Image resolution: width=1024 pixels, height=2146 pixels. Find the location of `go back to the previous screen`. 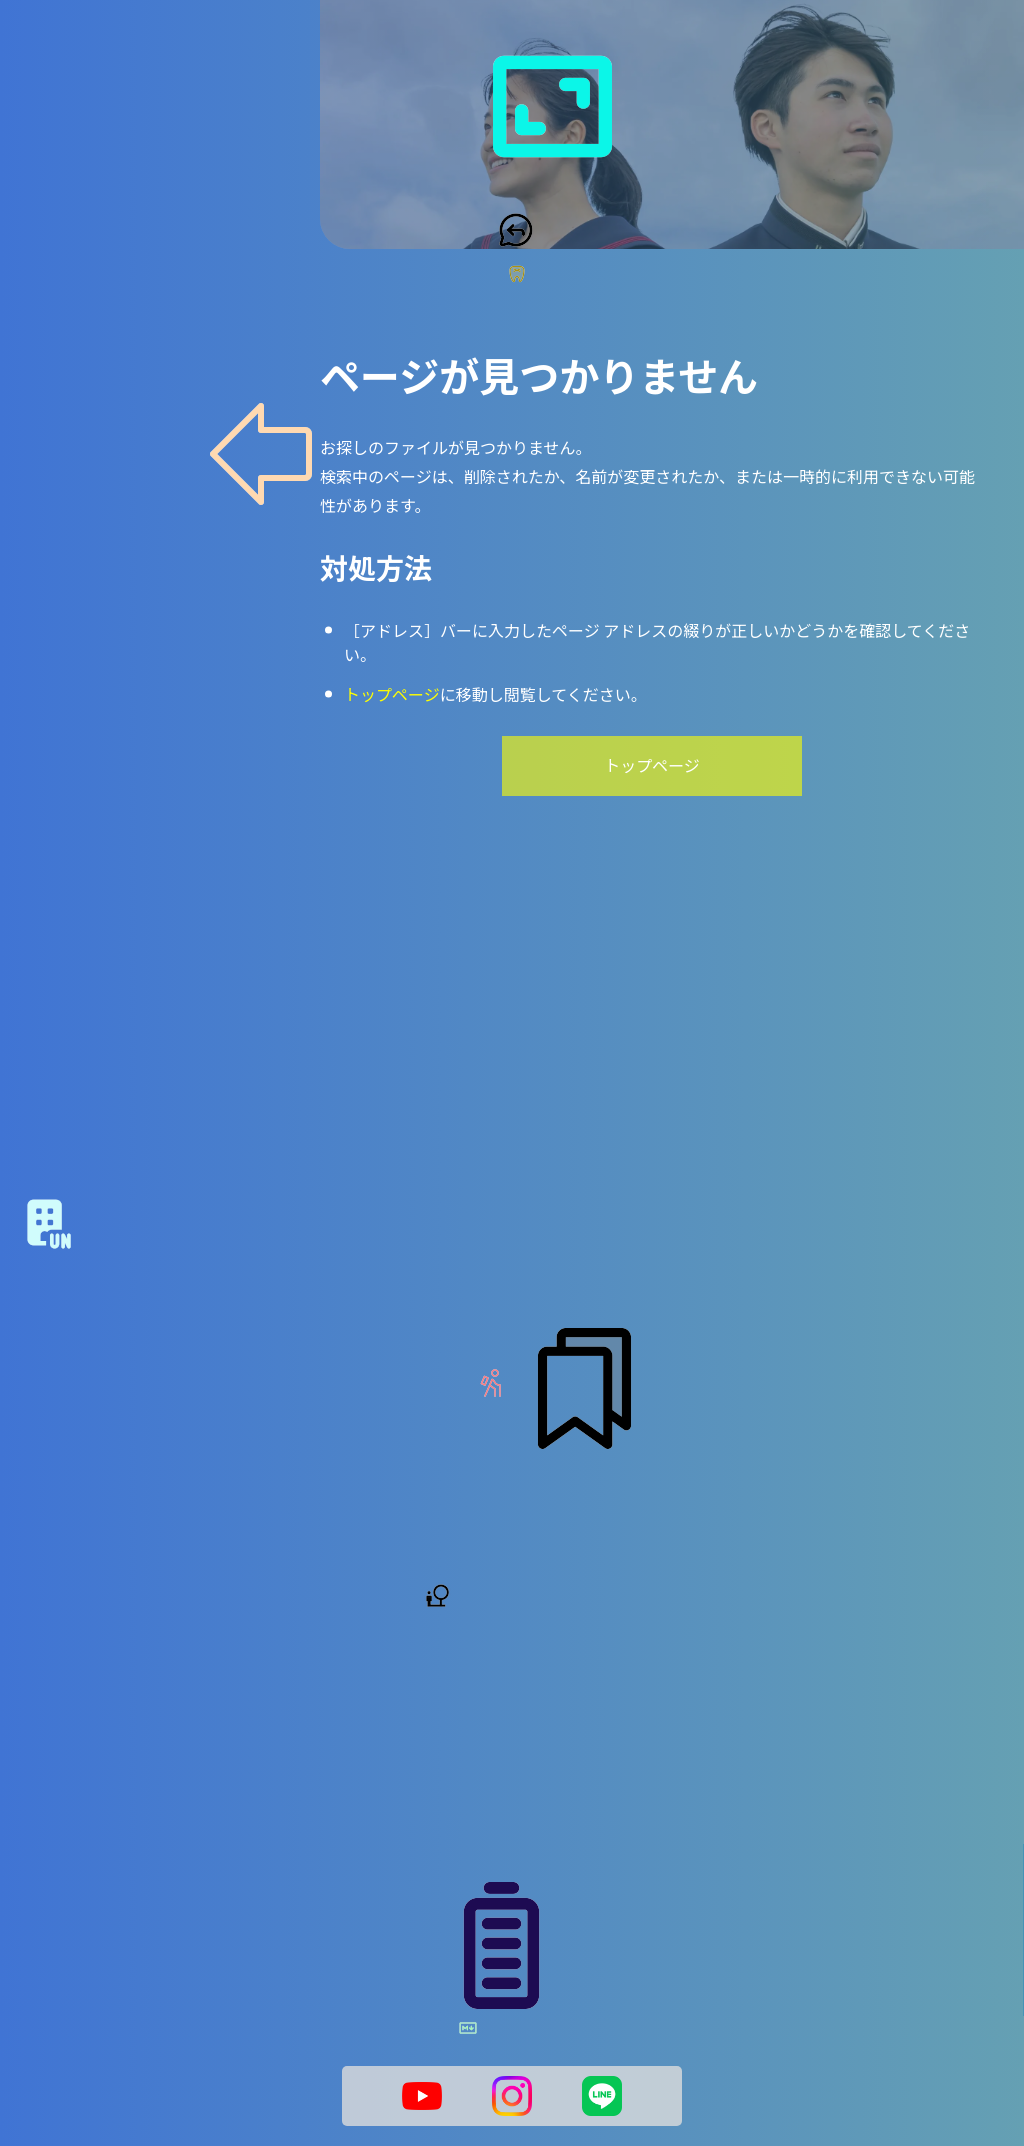

go back to the previous screen is located at coordinates (265, 454).